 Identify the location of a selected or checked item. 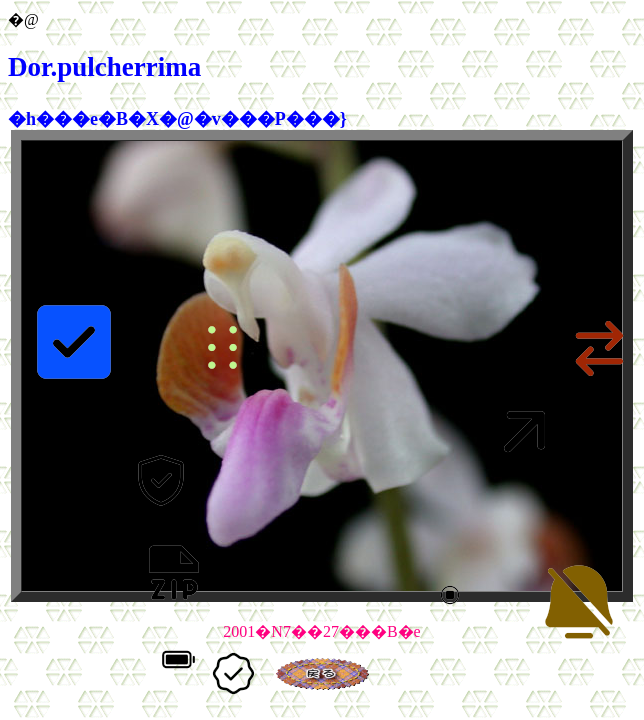
(74, 342).